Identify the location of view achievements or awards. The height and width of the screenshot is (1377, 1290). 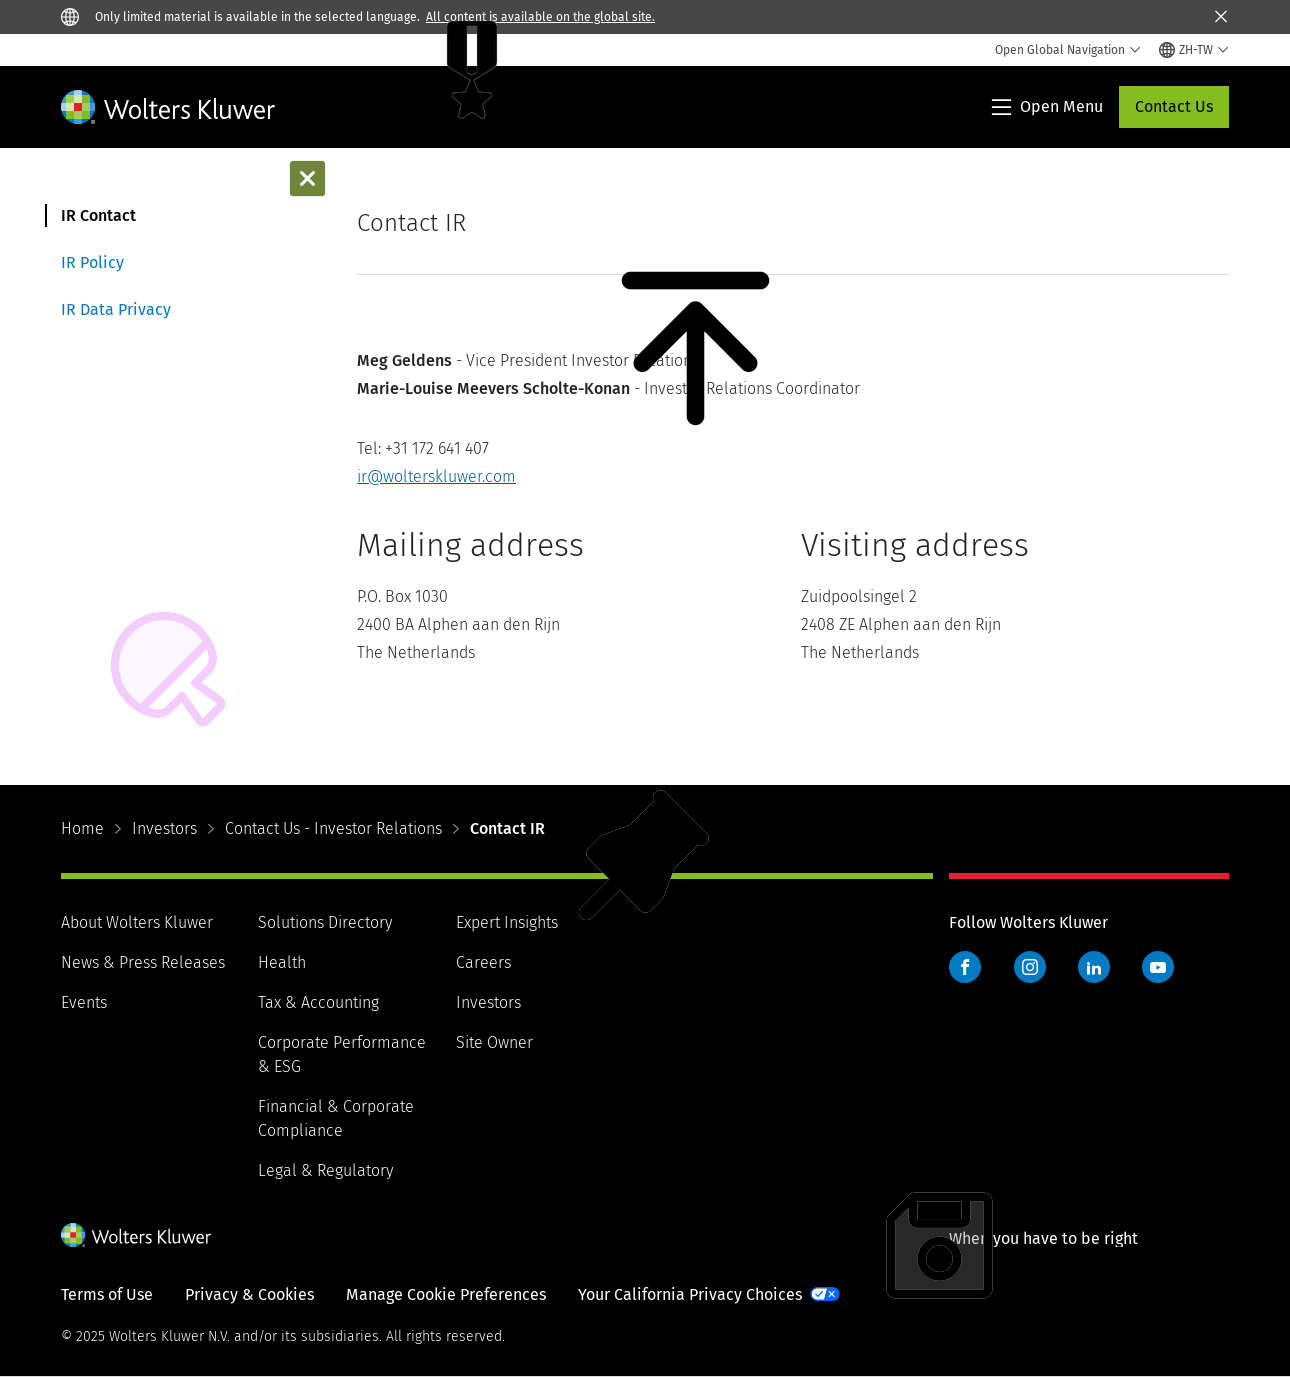
(472, 71).